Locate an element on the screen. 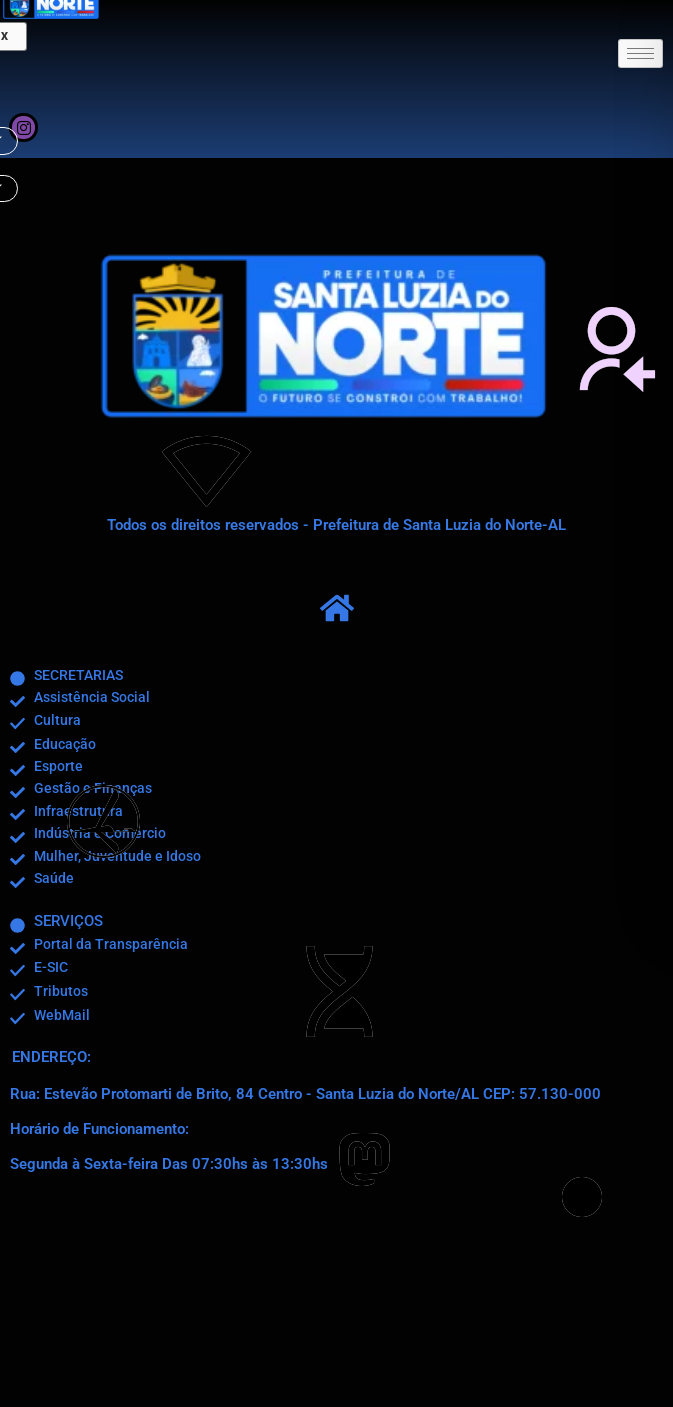 Image resolution: width=673 pixels, height=1407 pixels. access genetic or DNA-related information is located at coordinates (339, 991).